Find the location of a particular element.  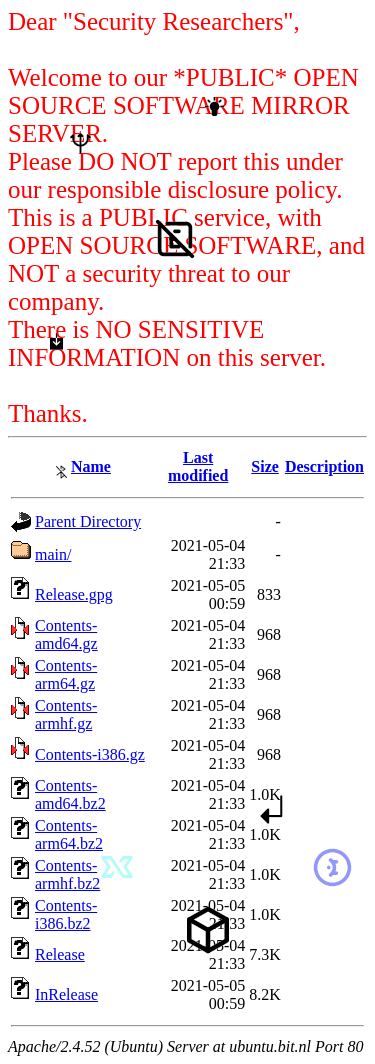

mantine UI library logo is located at coordinates (332, 867).